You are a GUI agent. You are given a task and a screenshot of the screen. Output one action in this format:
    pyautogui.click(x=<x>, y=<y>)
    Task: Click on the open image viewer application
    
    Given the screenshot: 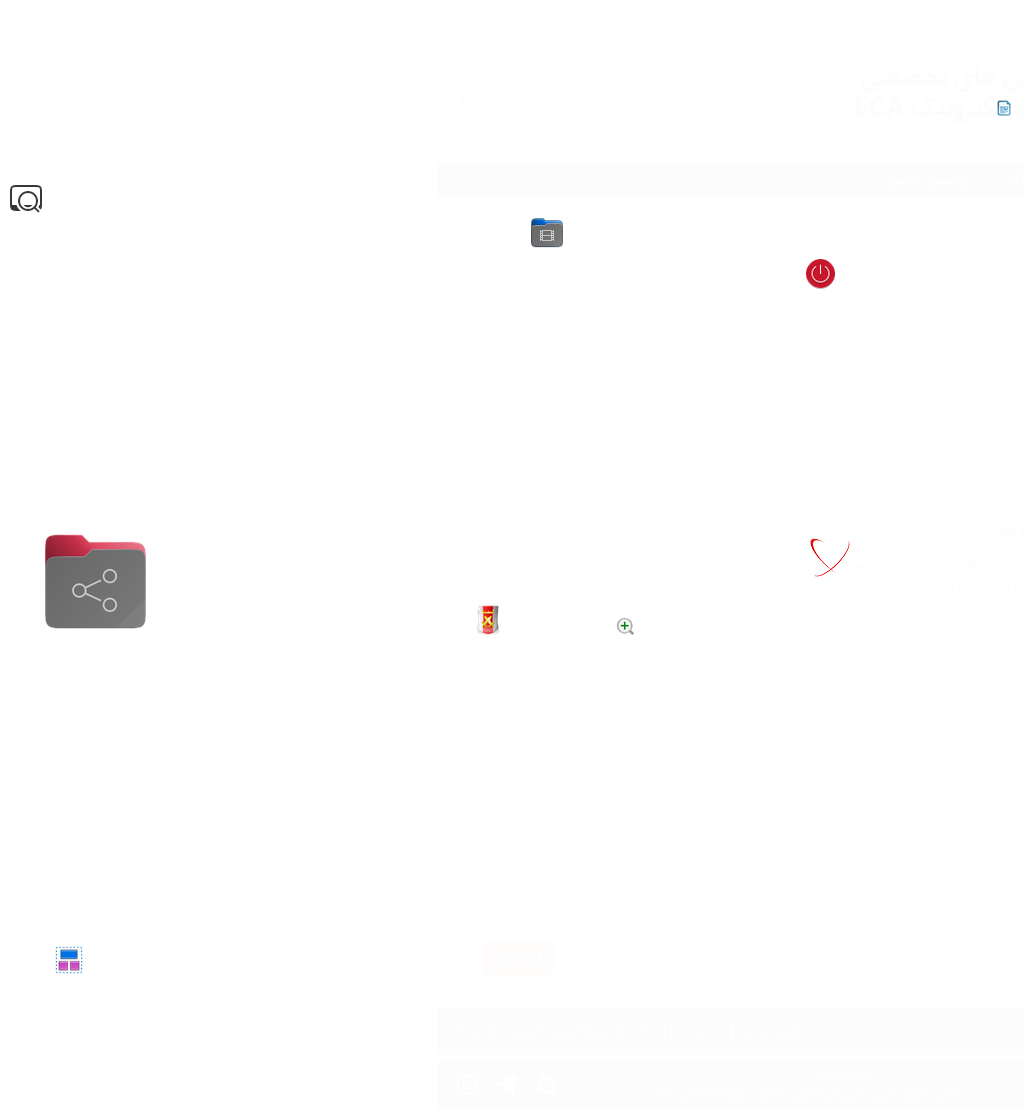 What is the action you would take?
    pyautogui.click(x=26, y=197)
    